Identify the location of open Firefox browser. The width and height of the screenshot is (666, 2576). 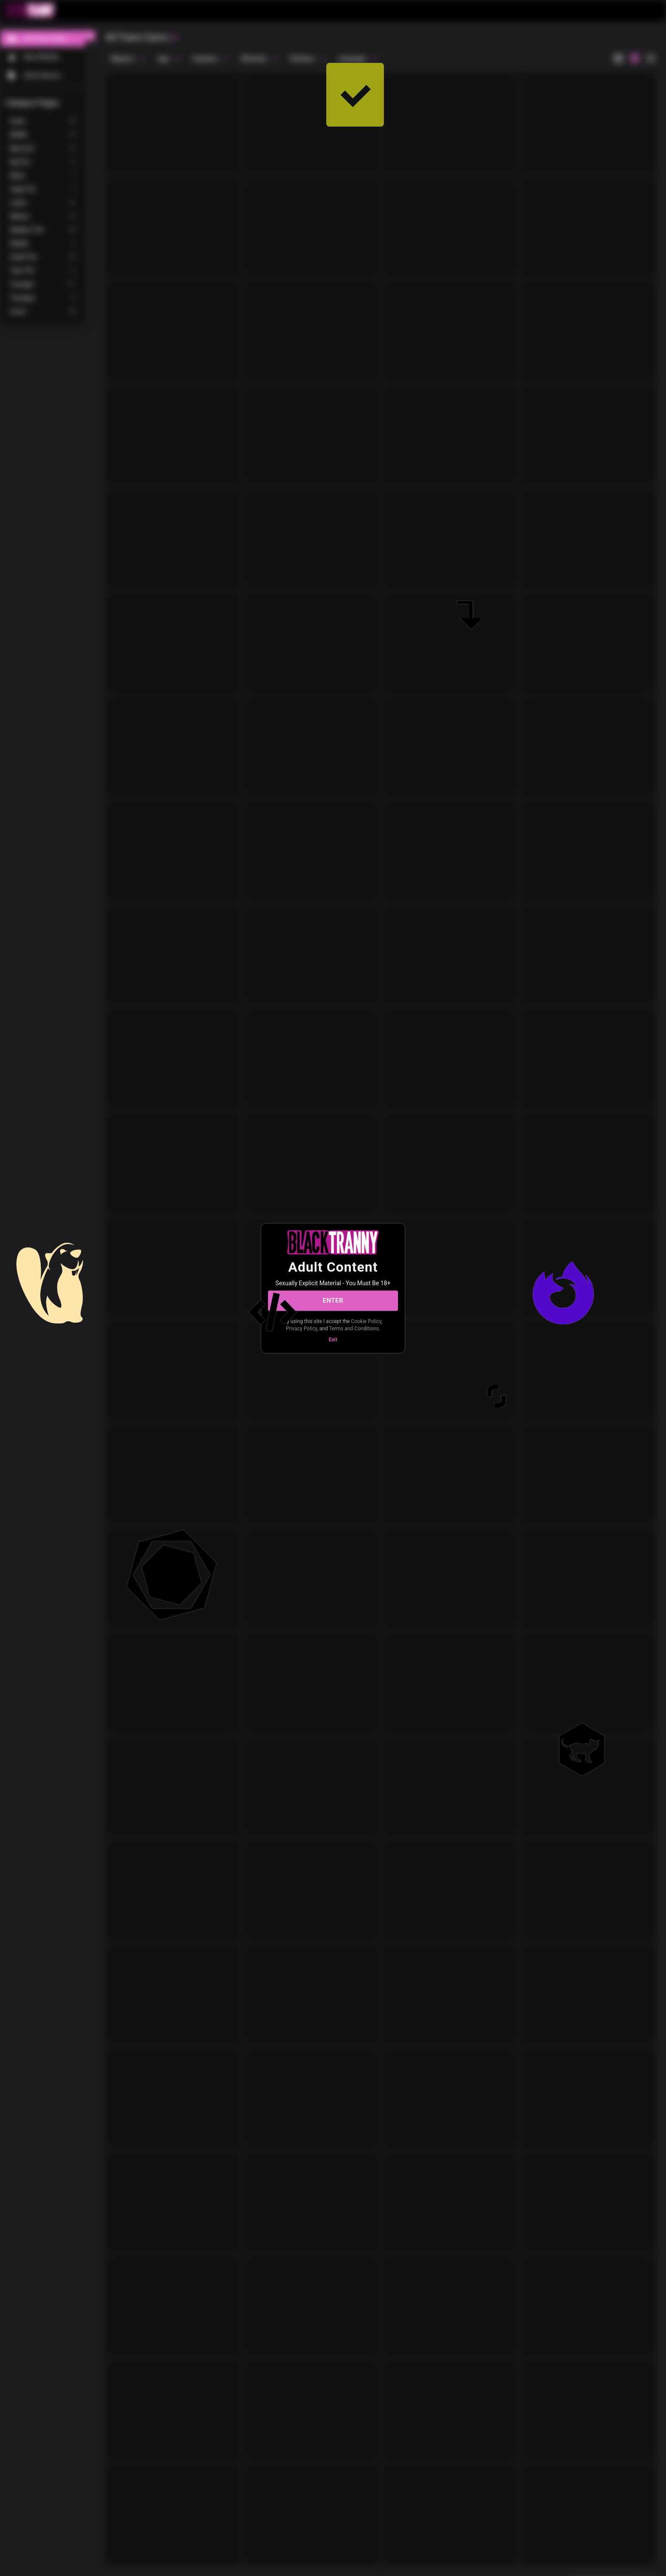
(563, 1293).